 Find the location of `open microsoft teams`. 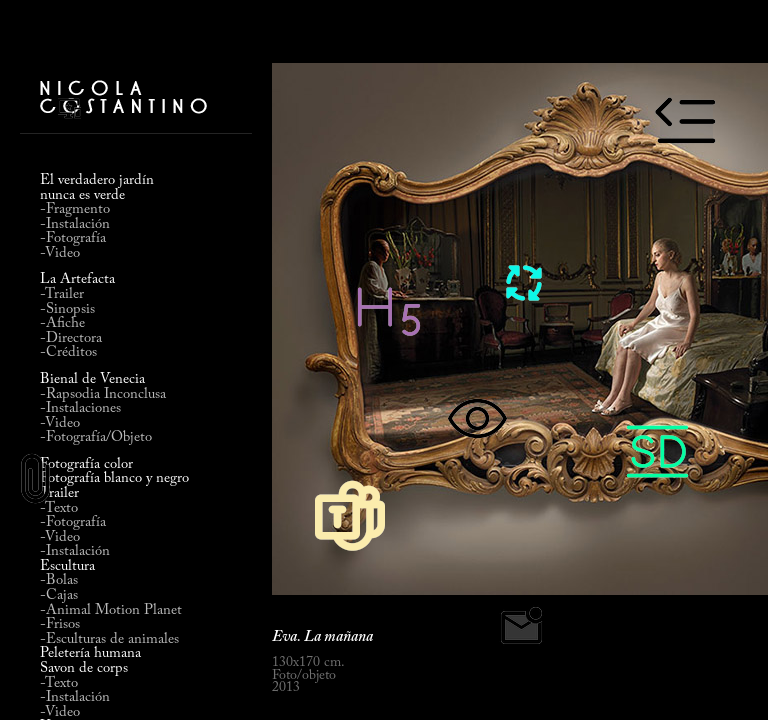

open microsoft teams is located at coordinates (350, 517).